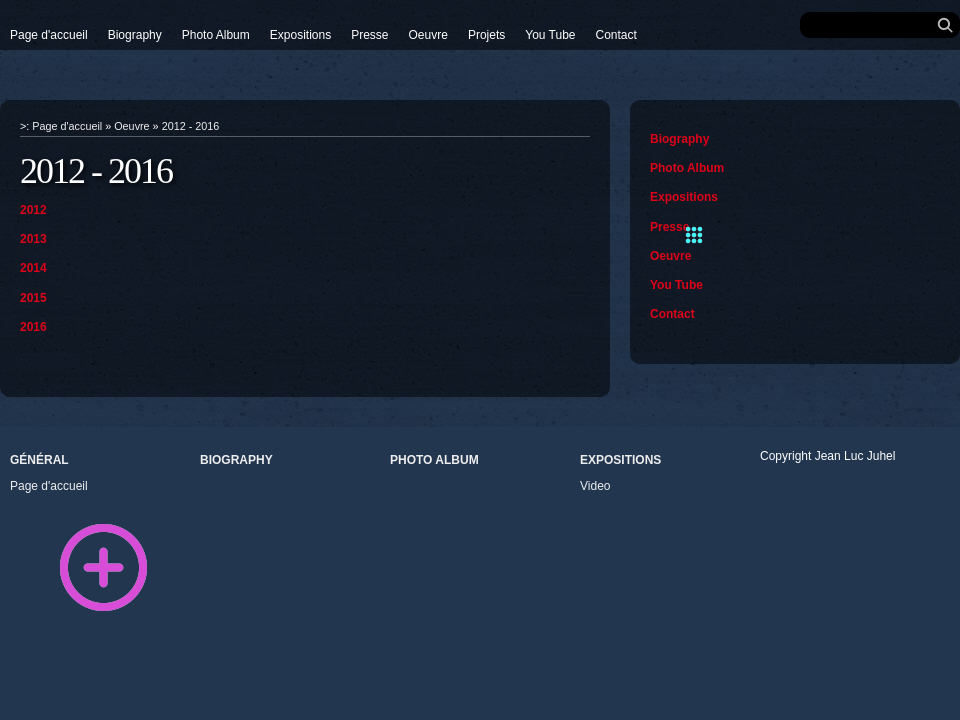 The height and width of the screenshot is (720, 960). I want to click on open the app drawer or menu, so click(694, 235).